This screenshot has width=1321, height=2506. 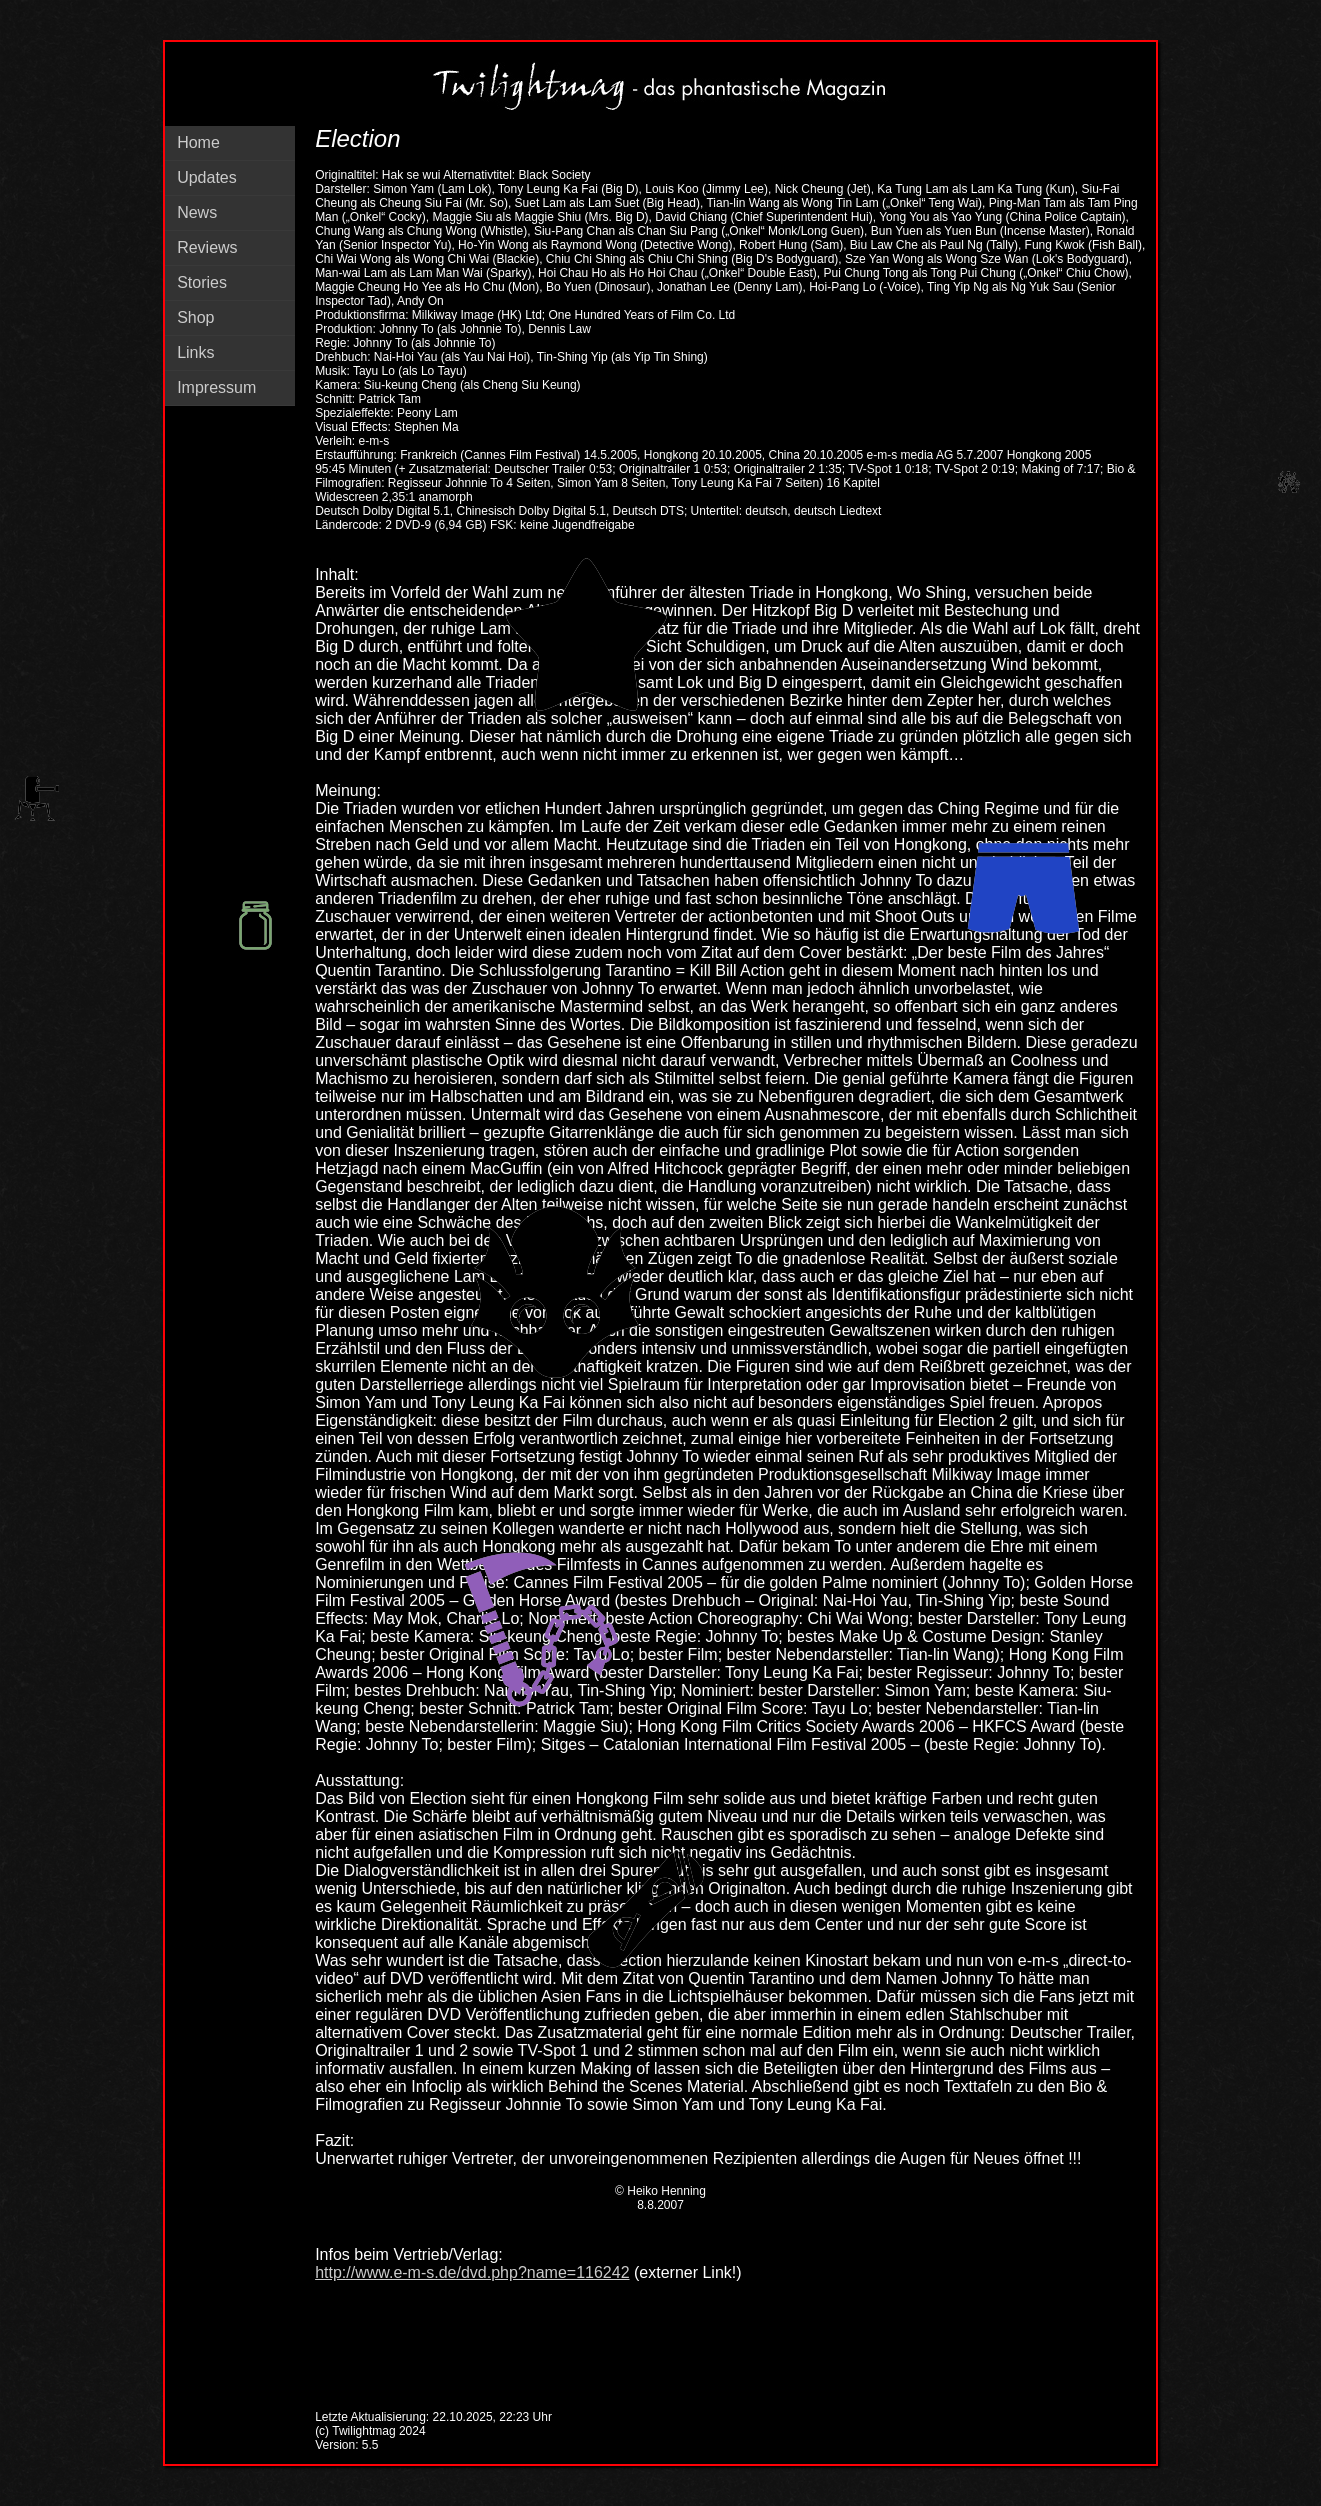 What do you see at coordinates (541, 1629) in the screenshot?
I see `select kusarigama weapon in game inventory` at bounding box center [541, 1629].